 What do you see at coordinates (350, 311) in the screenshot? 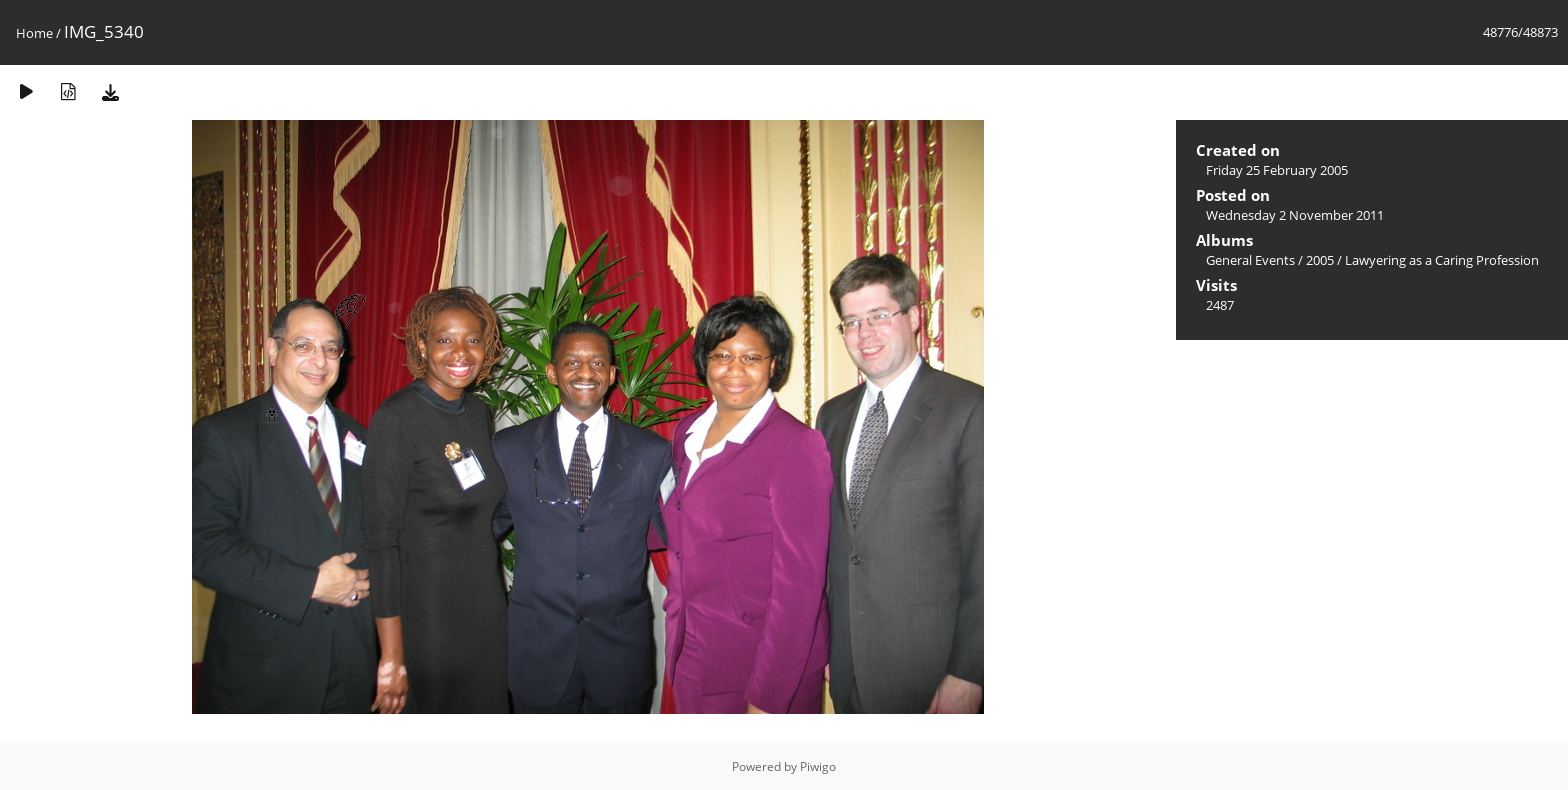
I see `catch bugs or insects in a game` at bounding box center [350, 311].